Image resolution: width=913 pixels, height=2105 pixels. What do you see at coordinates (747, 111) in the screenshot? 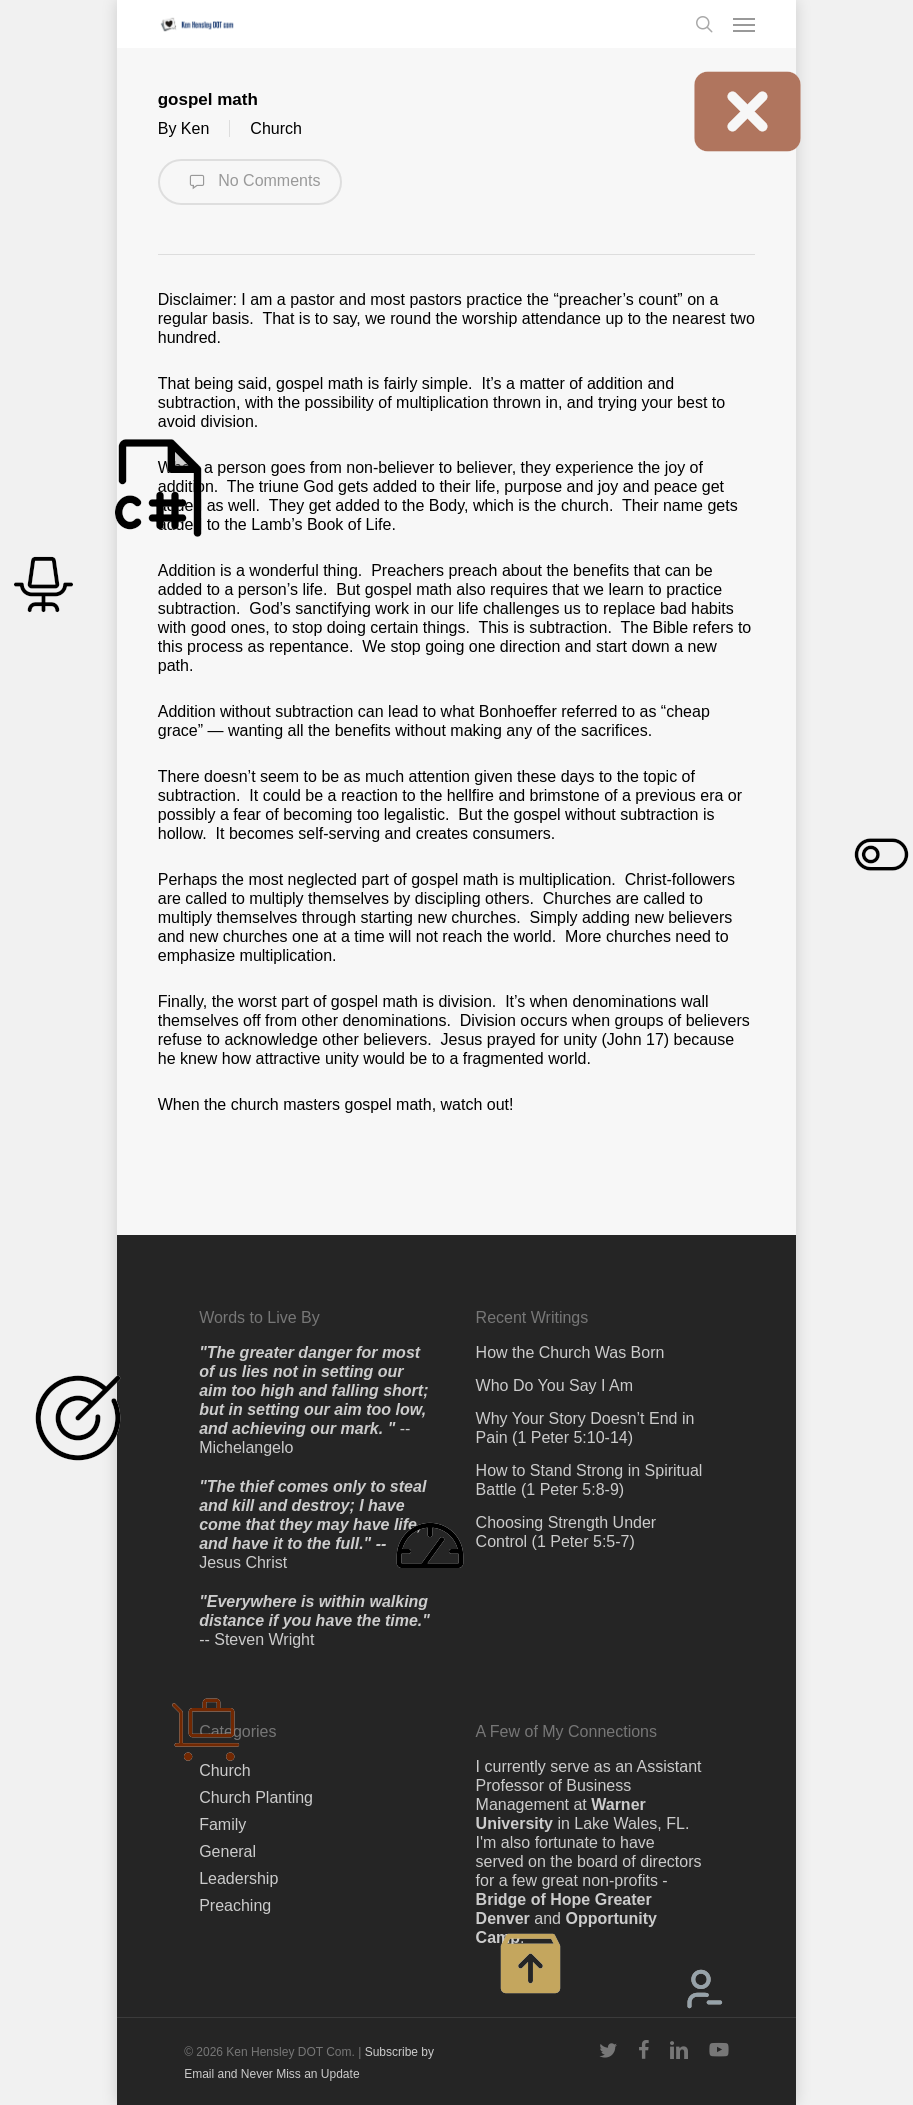
I see `close the current window` at bounding box center [747, 111].